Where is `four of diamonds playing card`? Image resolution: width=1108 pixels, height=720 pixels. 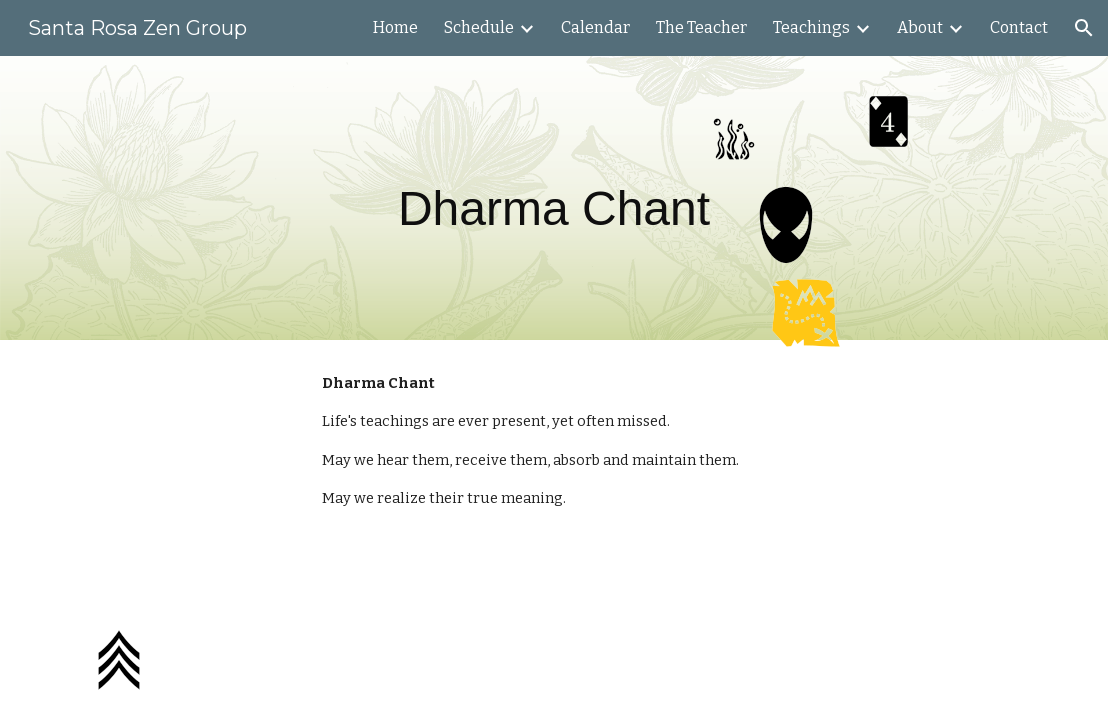 four of diamonds playing card is located at coordinates (888, 121).